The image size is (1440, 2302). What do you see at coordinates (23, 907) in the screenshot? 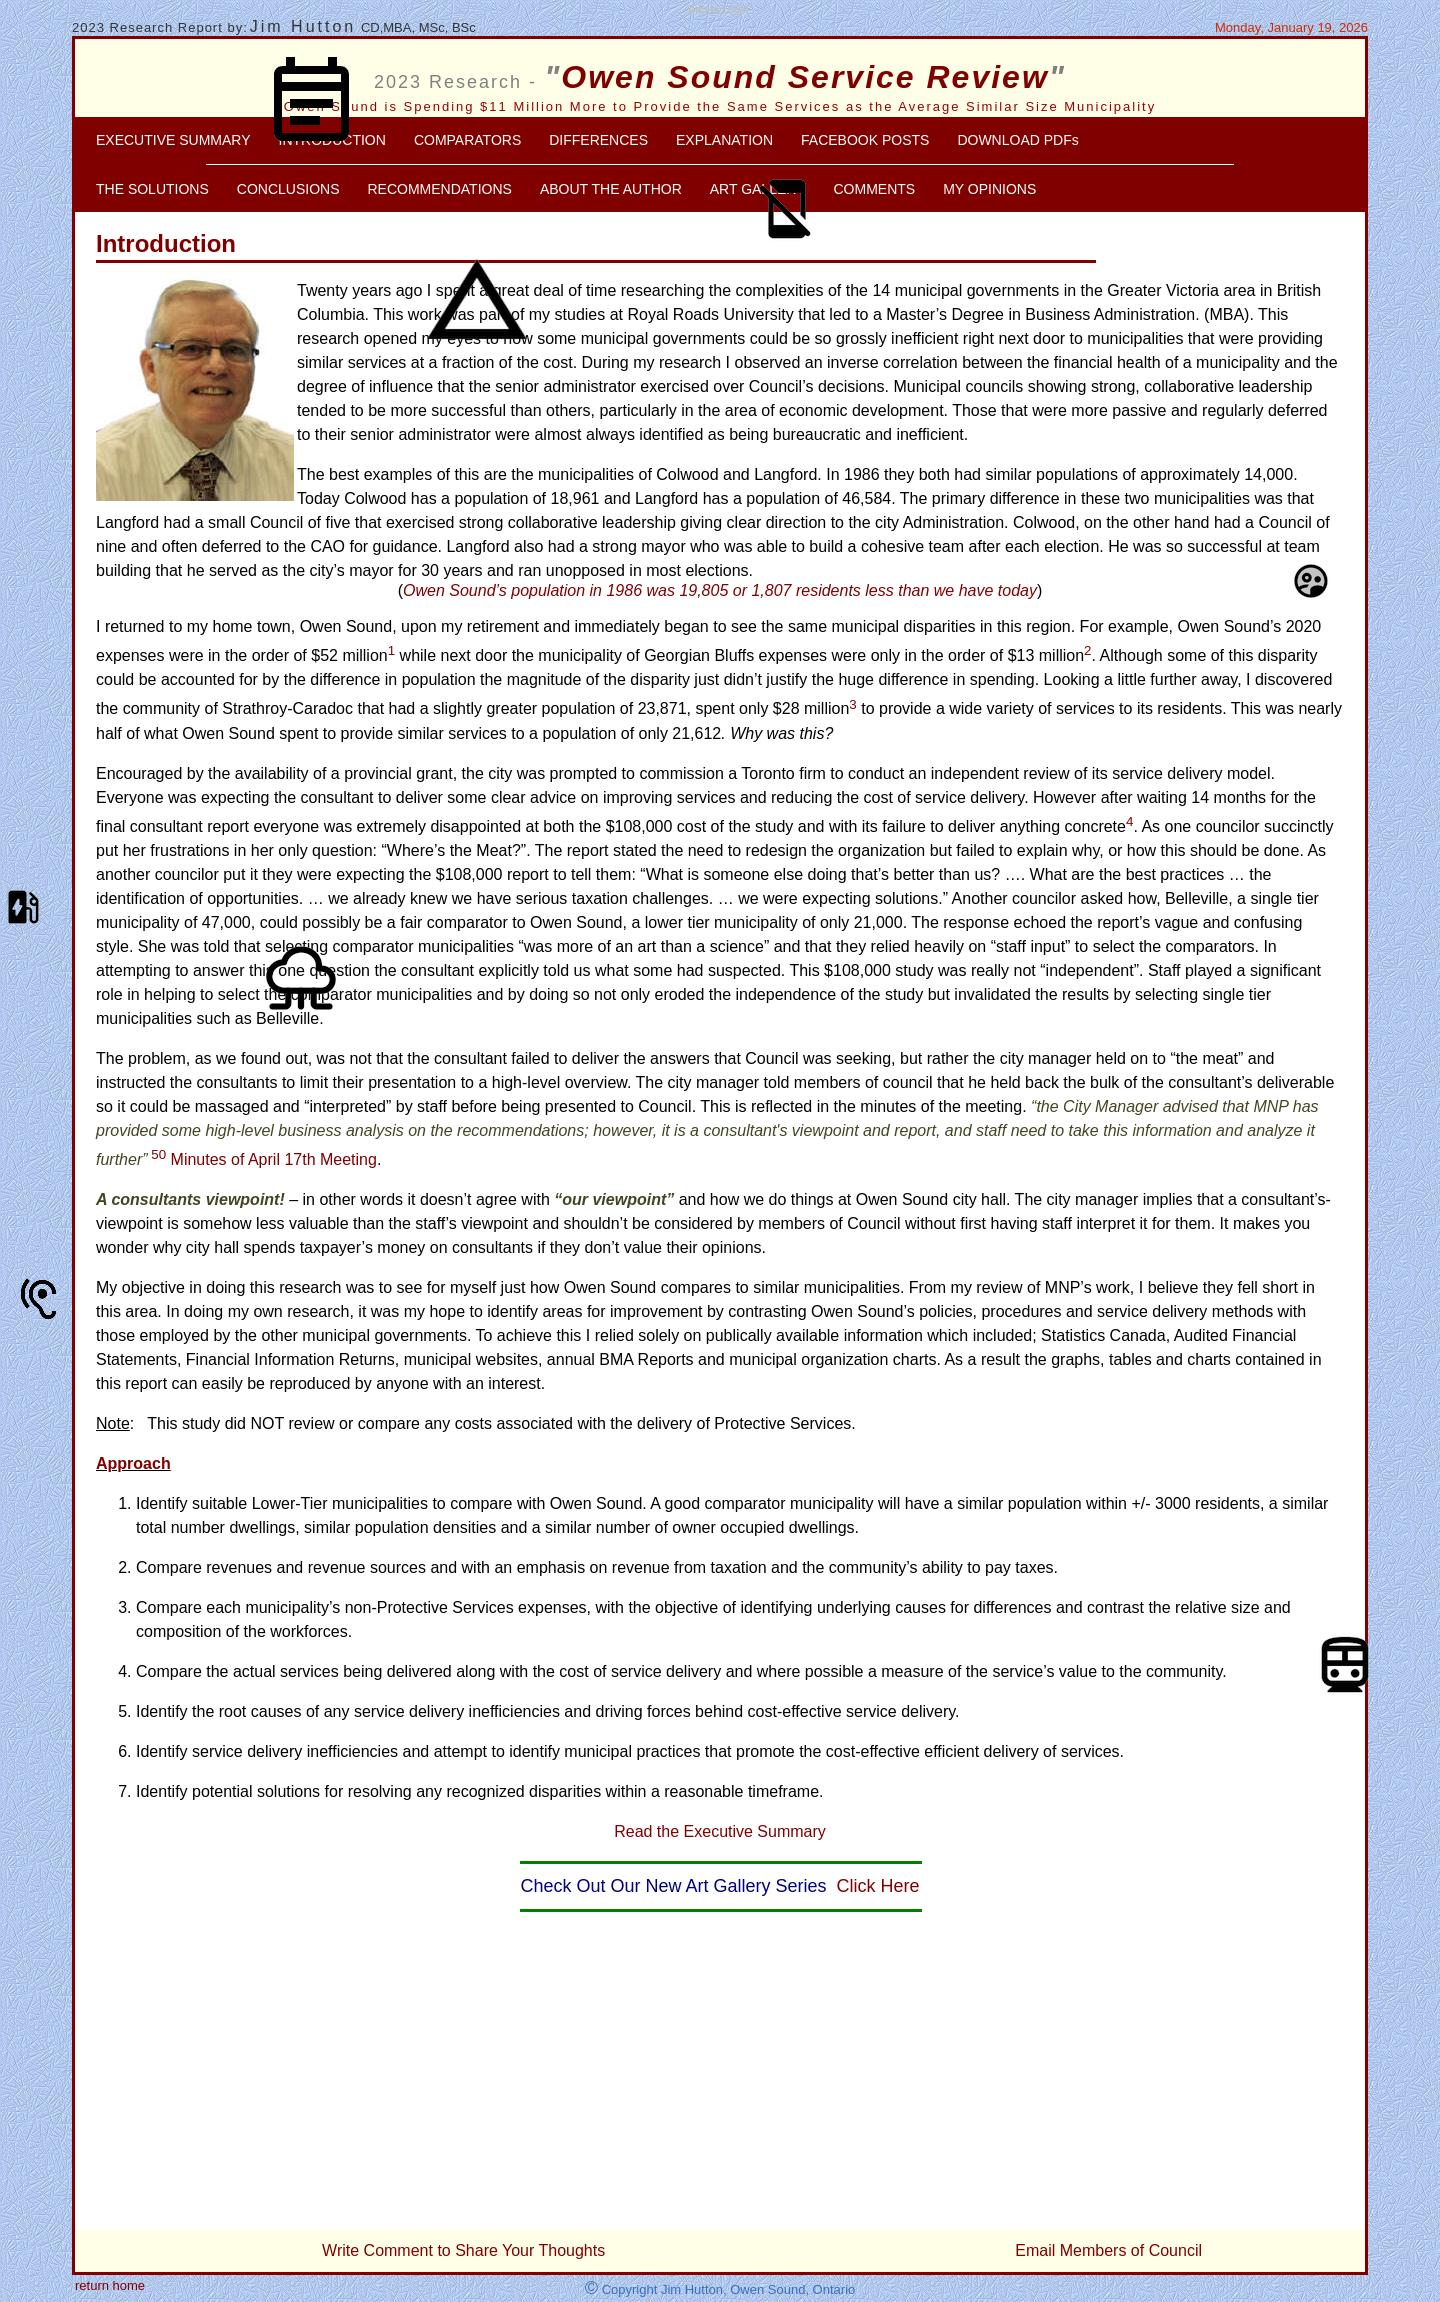
I see `find nearby electric vehicle charging stations` at bounding box center [23, 907].